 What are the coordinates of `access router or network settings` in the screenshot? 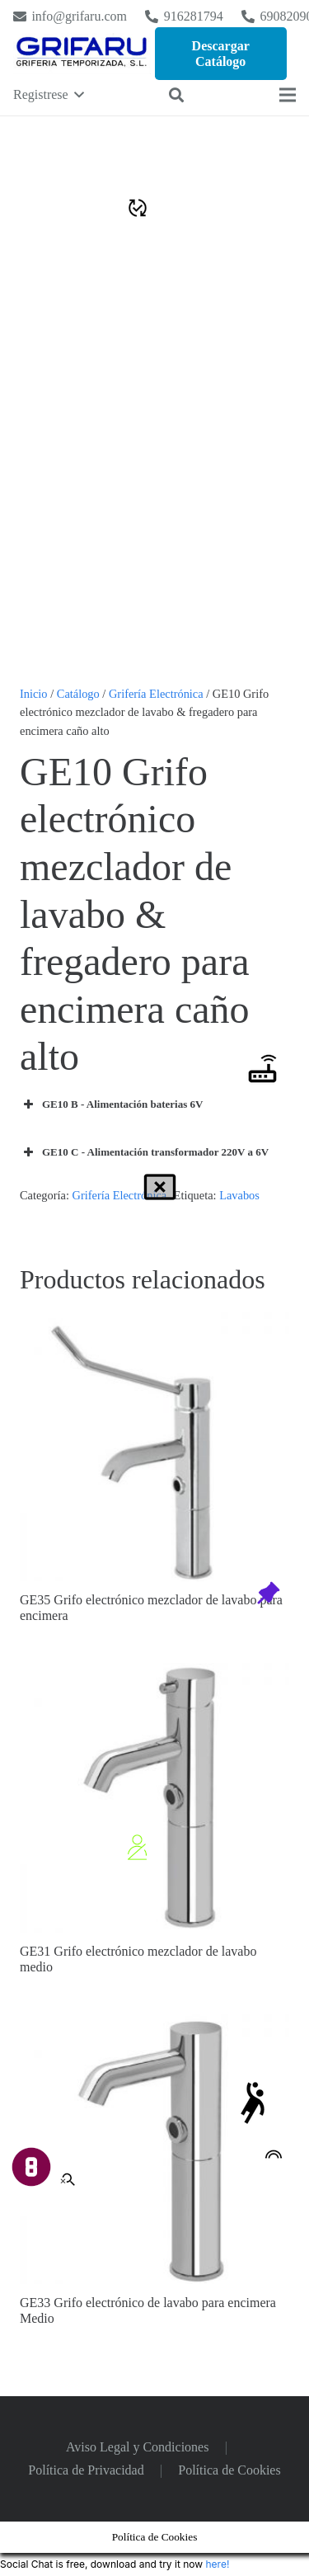 It's located at (262, 1068).